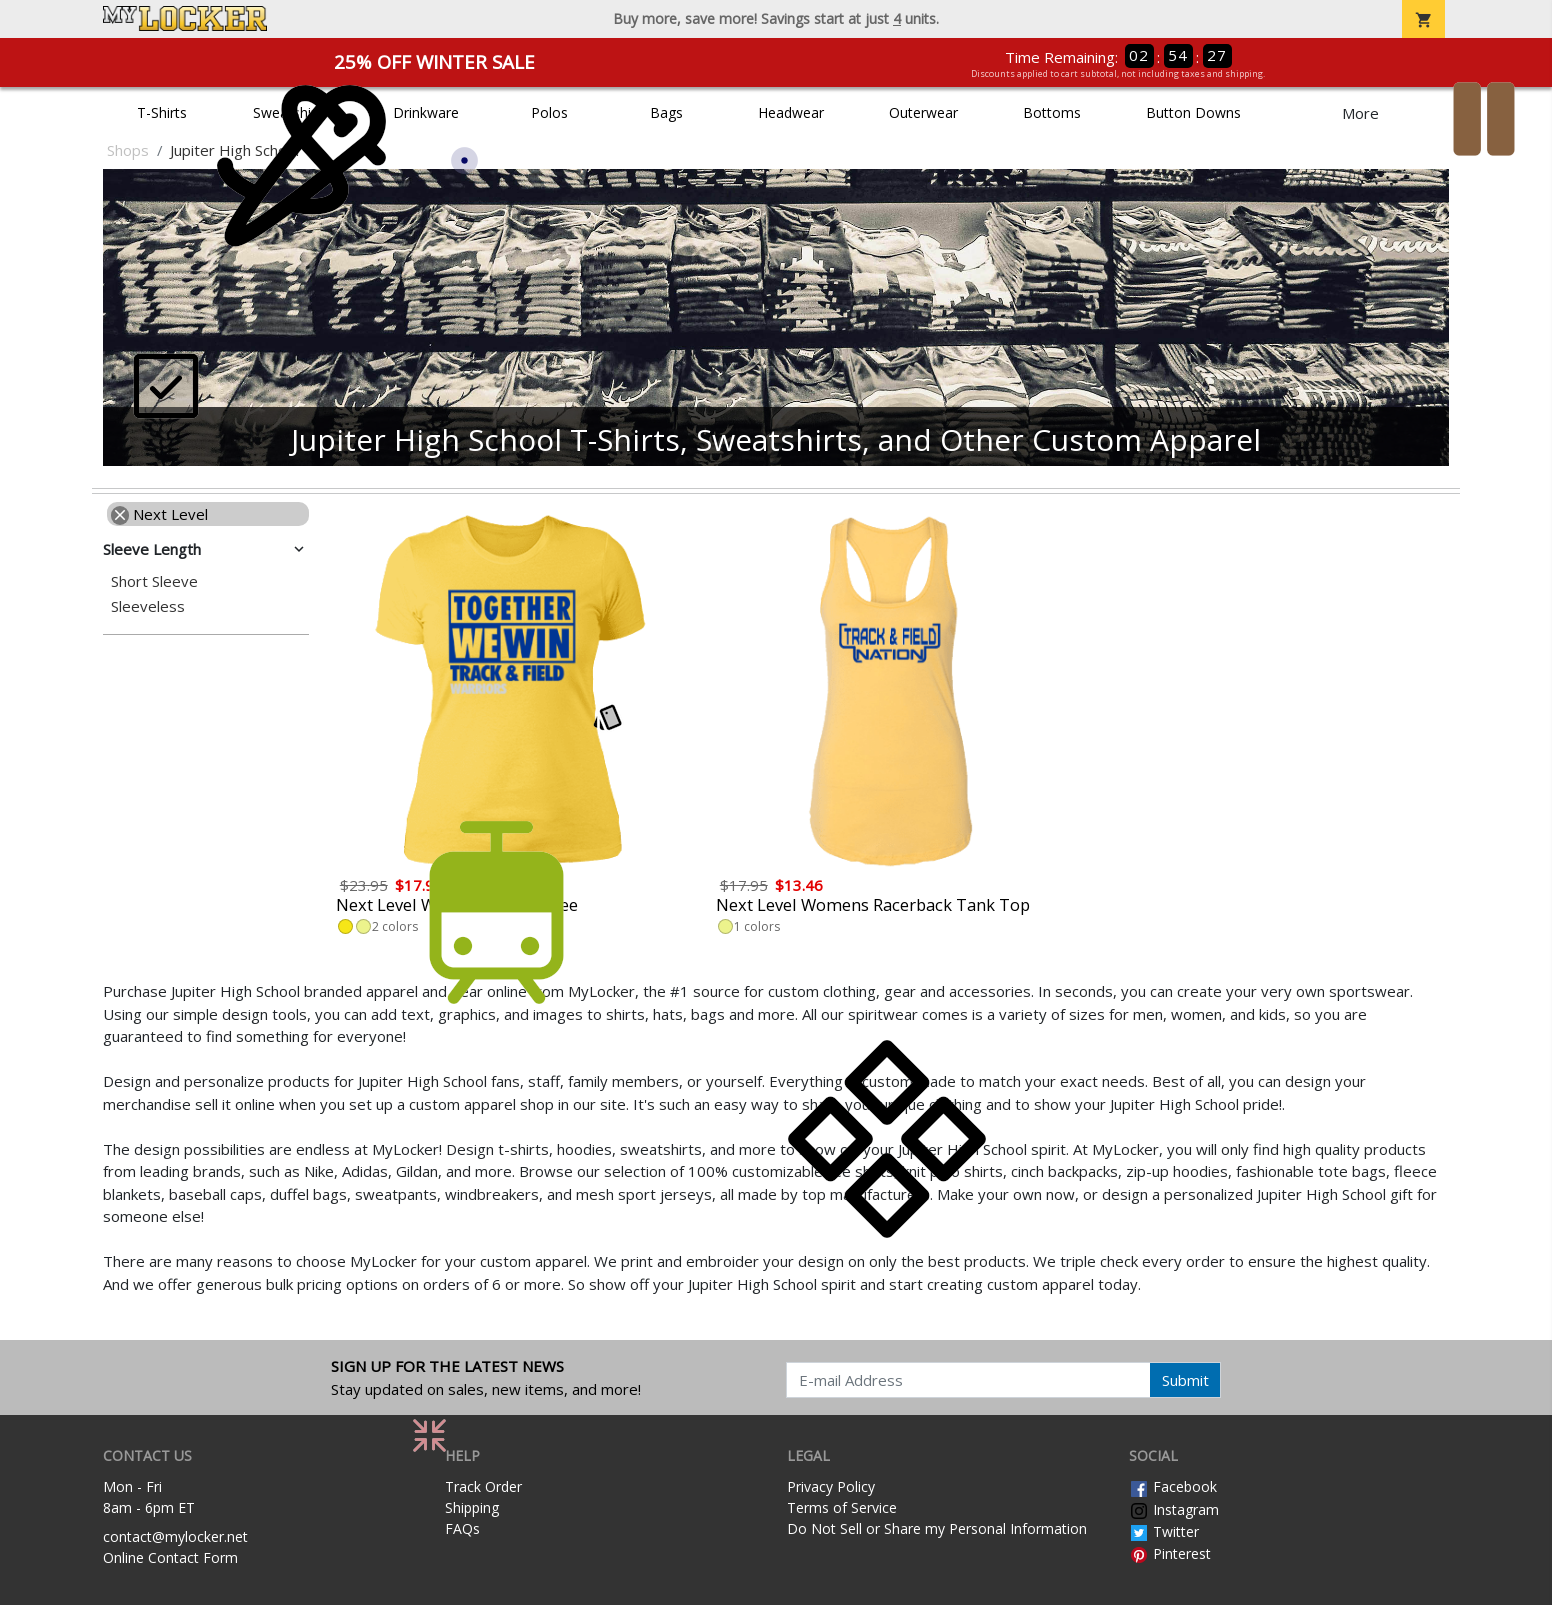  What do you see at coordinates (305, 165) in the screenshot?
I see `access sewing or craft tools` at bounding box center [305, 165].